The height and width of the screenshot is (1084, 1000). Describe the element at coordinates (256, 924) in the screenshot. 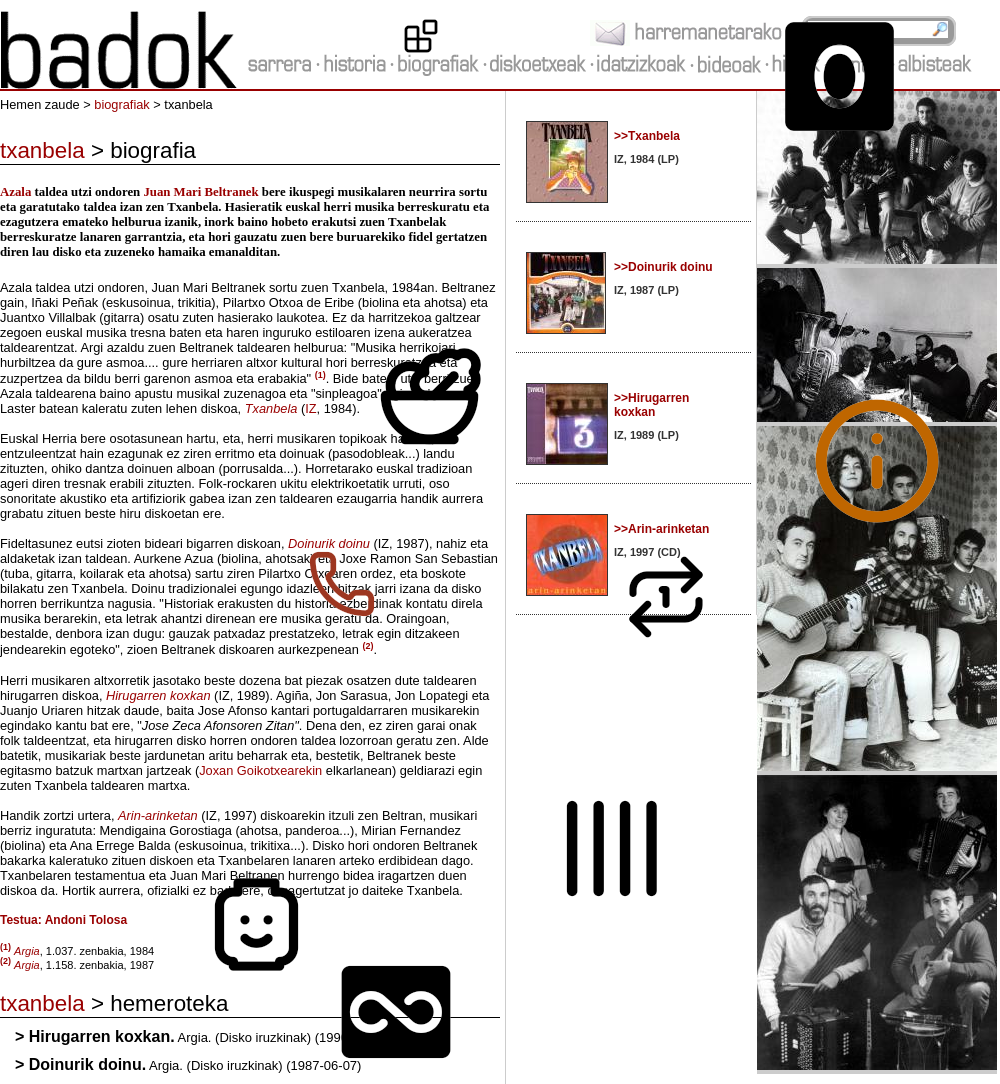

I see `access building blocks or modular components` at that location.